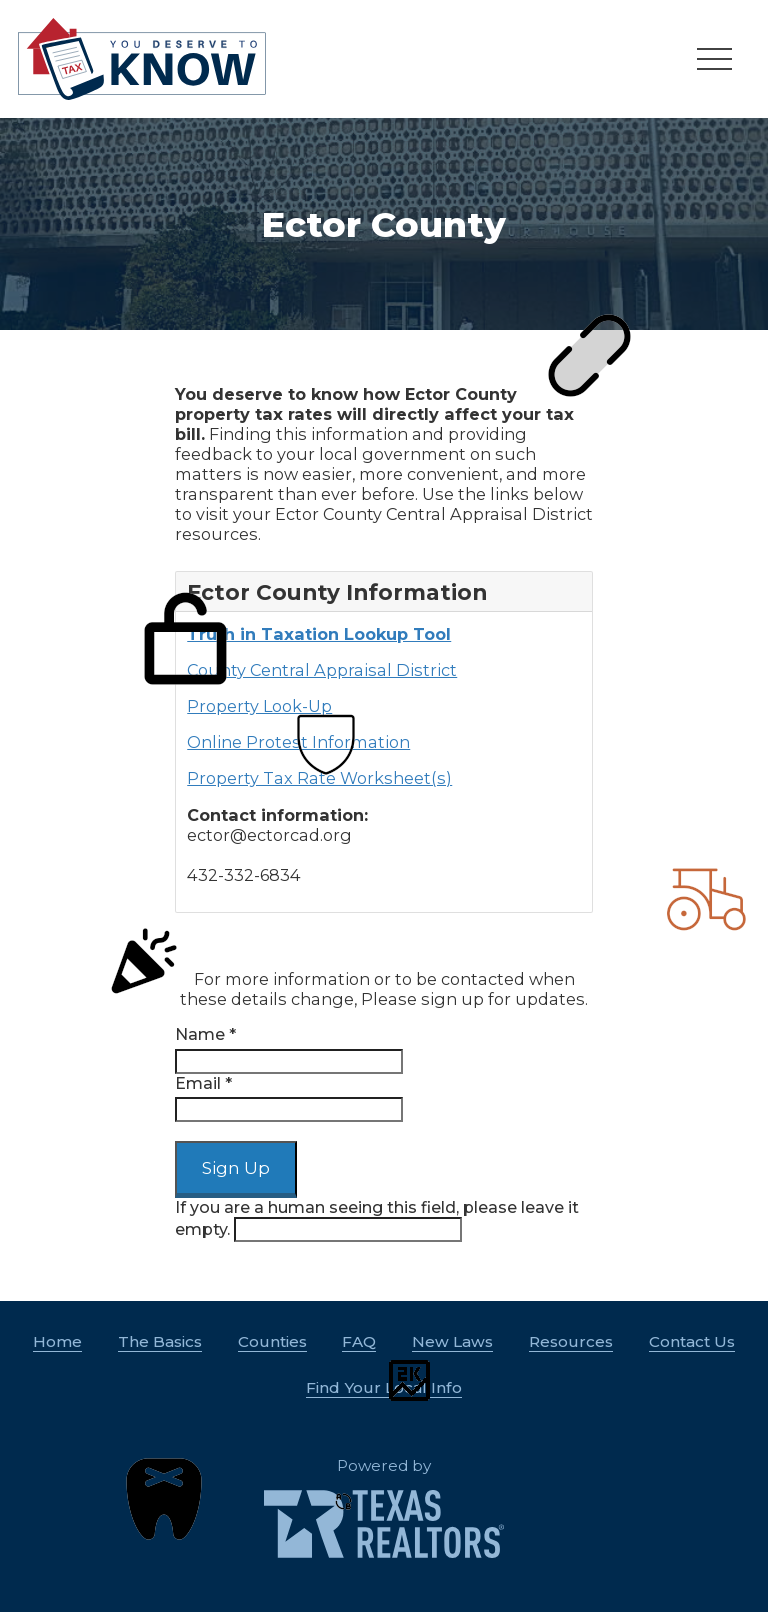 The height and width of the screenshot is (1612, 768). What do you see at coordinates (409, 1380) in the screenshot?
I see `view 2K resolution video quality settings` at bounding box center [409, 1380].